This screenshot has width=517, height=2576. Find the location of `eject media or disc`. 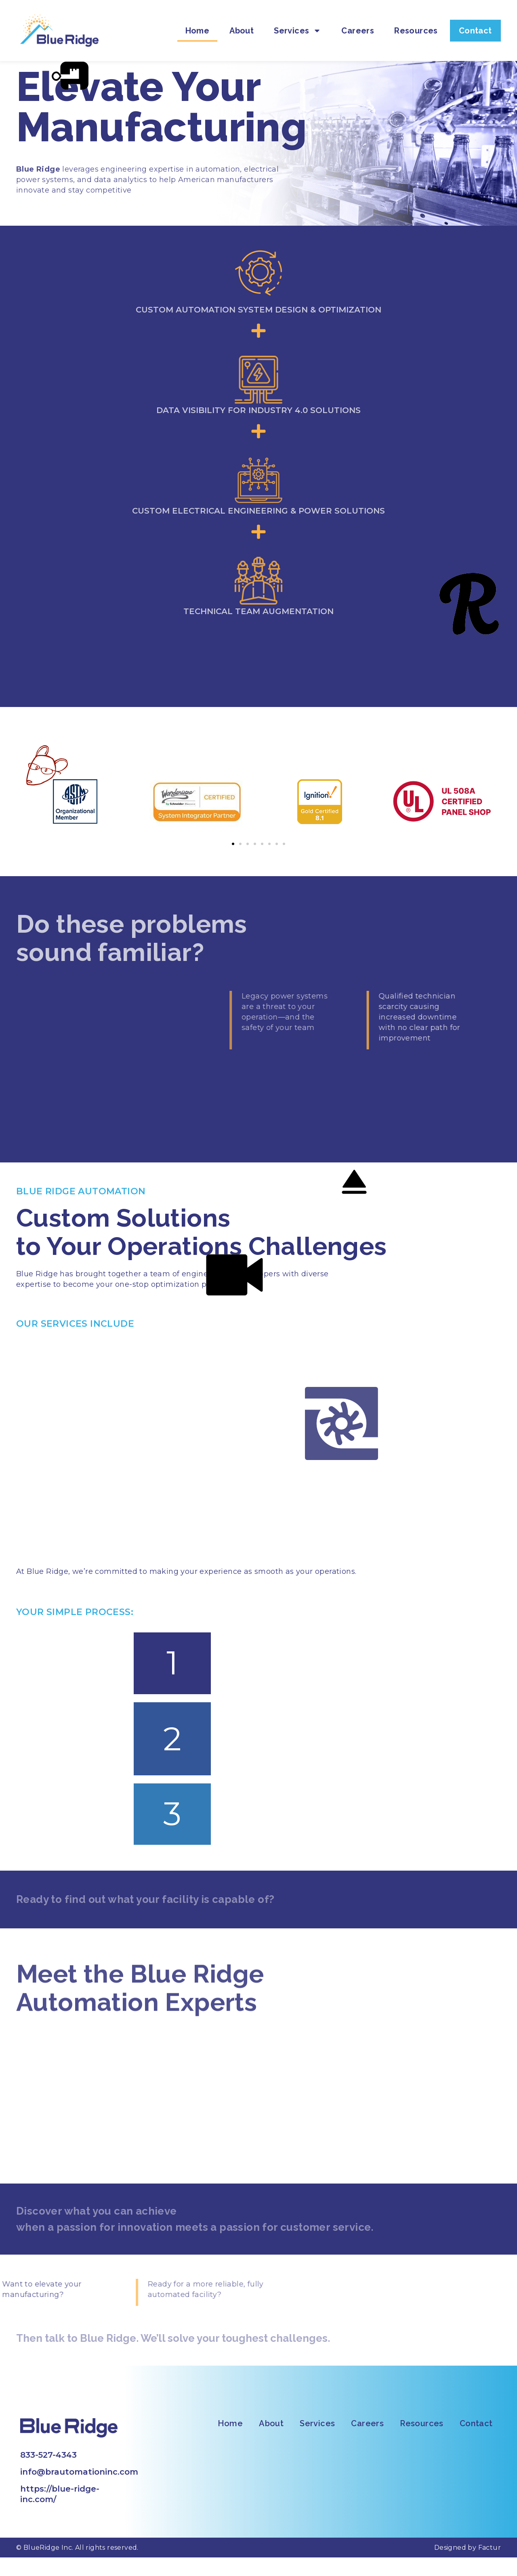

eject media or disc is located at coordinates (354, 1183).